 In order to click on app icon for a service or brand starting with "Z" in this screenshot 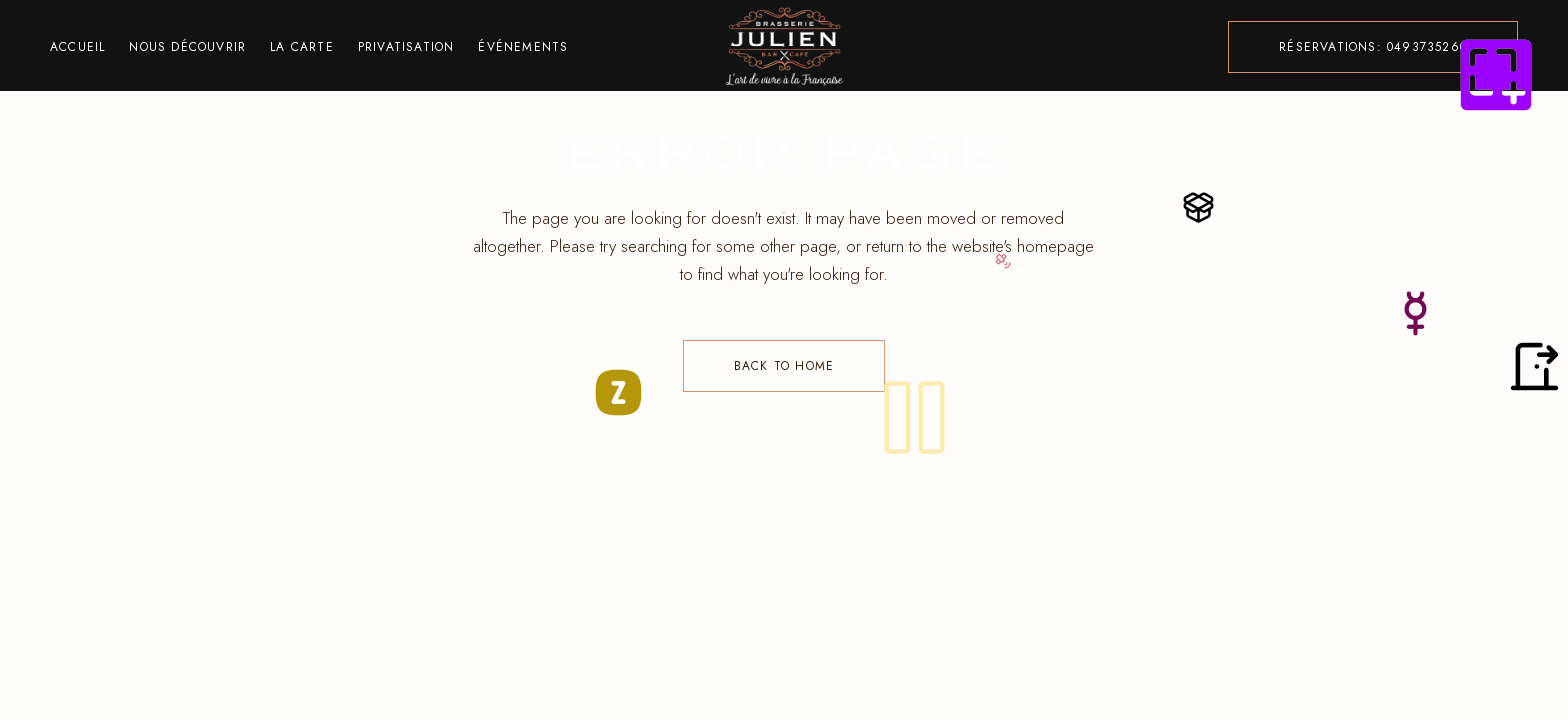, I will do `click(618, 392)`.